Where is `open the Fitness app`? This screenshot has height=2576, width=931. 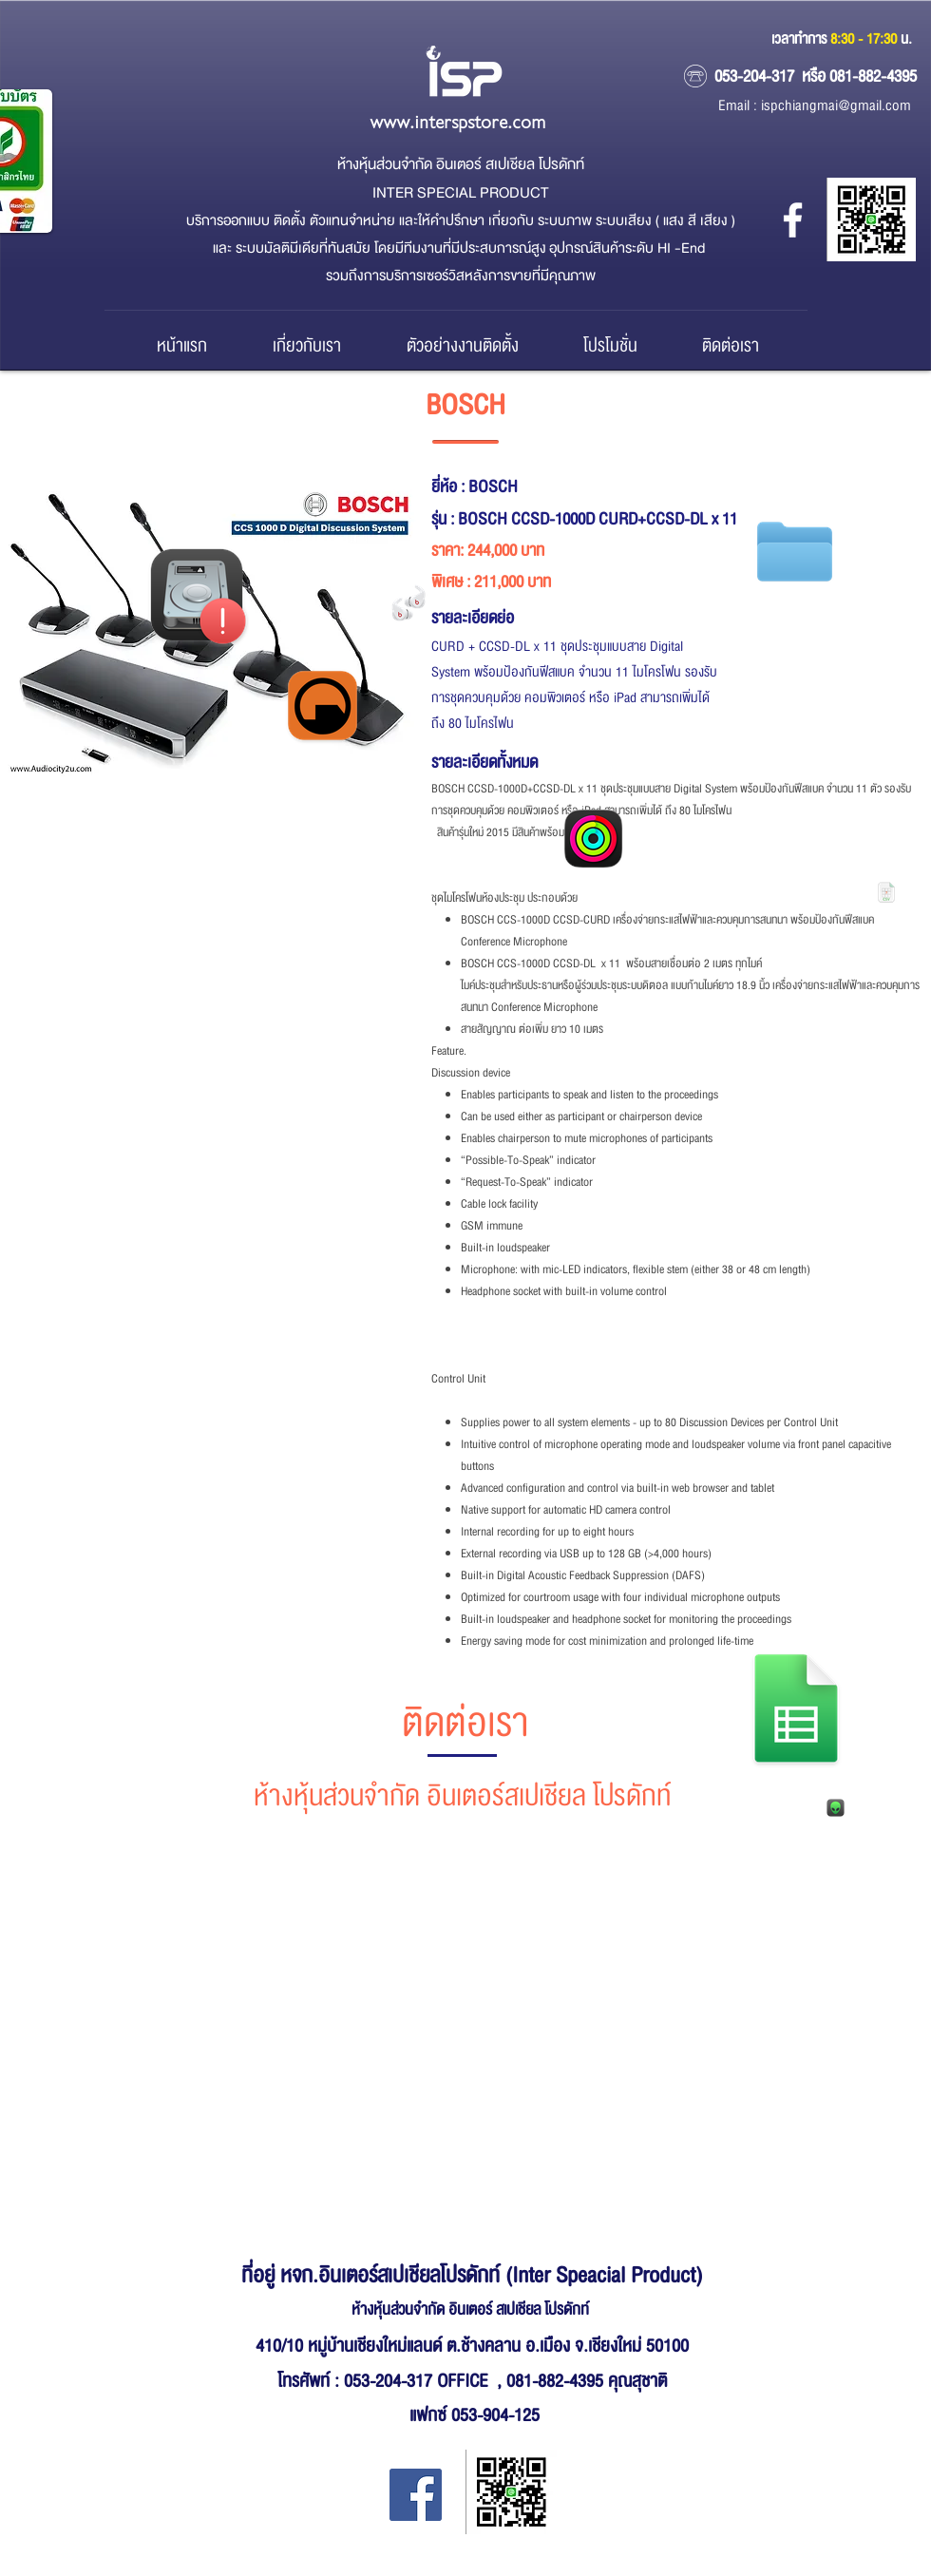
open the Fitness app is located at coordinates (593, 838).